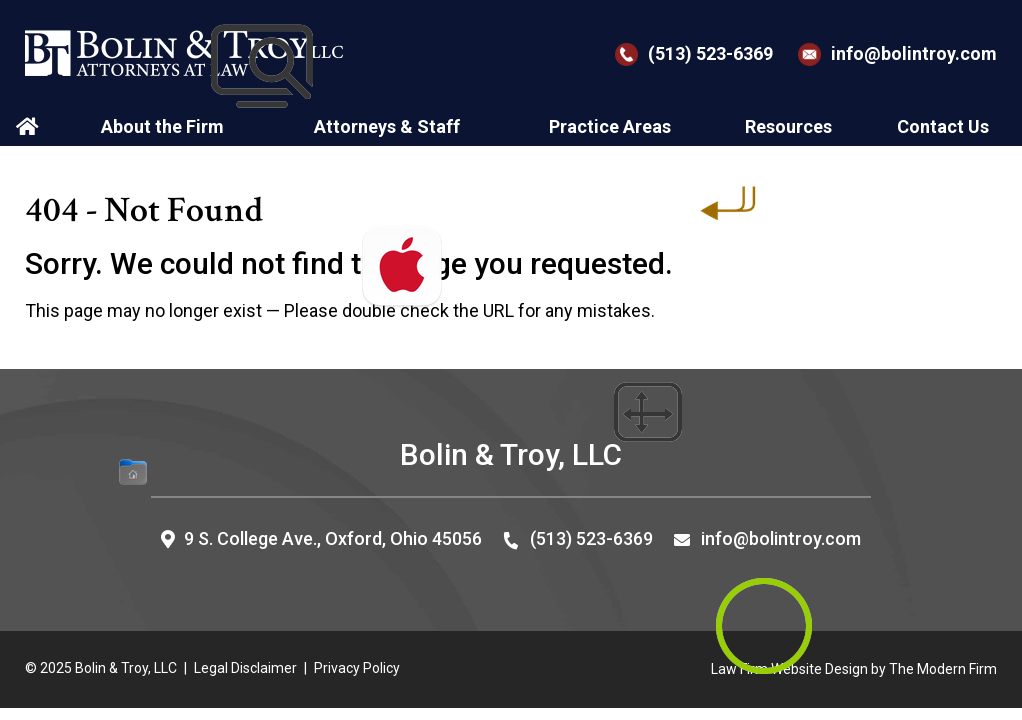 The height and width of the screenshot is (720, 1022). What do you see at coordinates (648, 412) in the screenshot?
I see `adjust display or screen settings` at bounding box center [648, 412].